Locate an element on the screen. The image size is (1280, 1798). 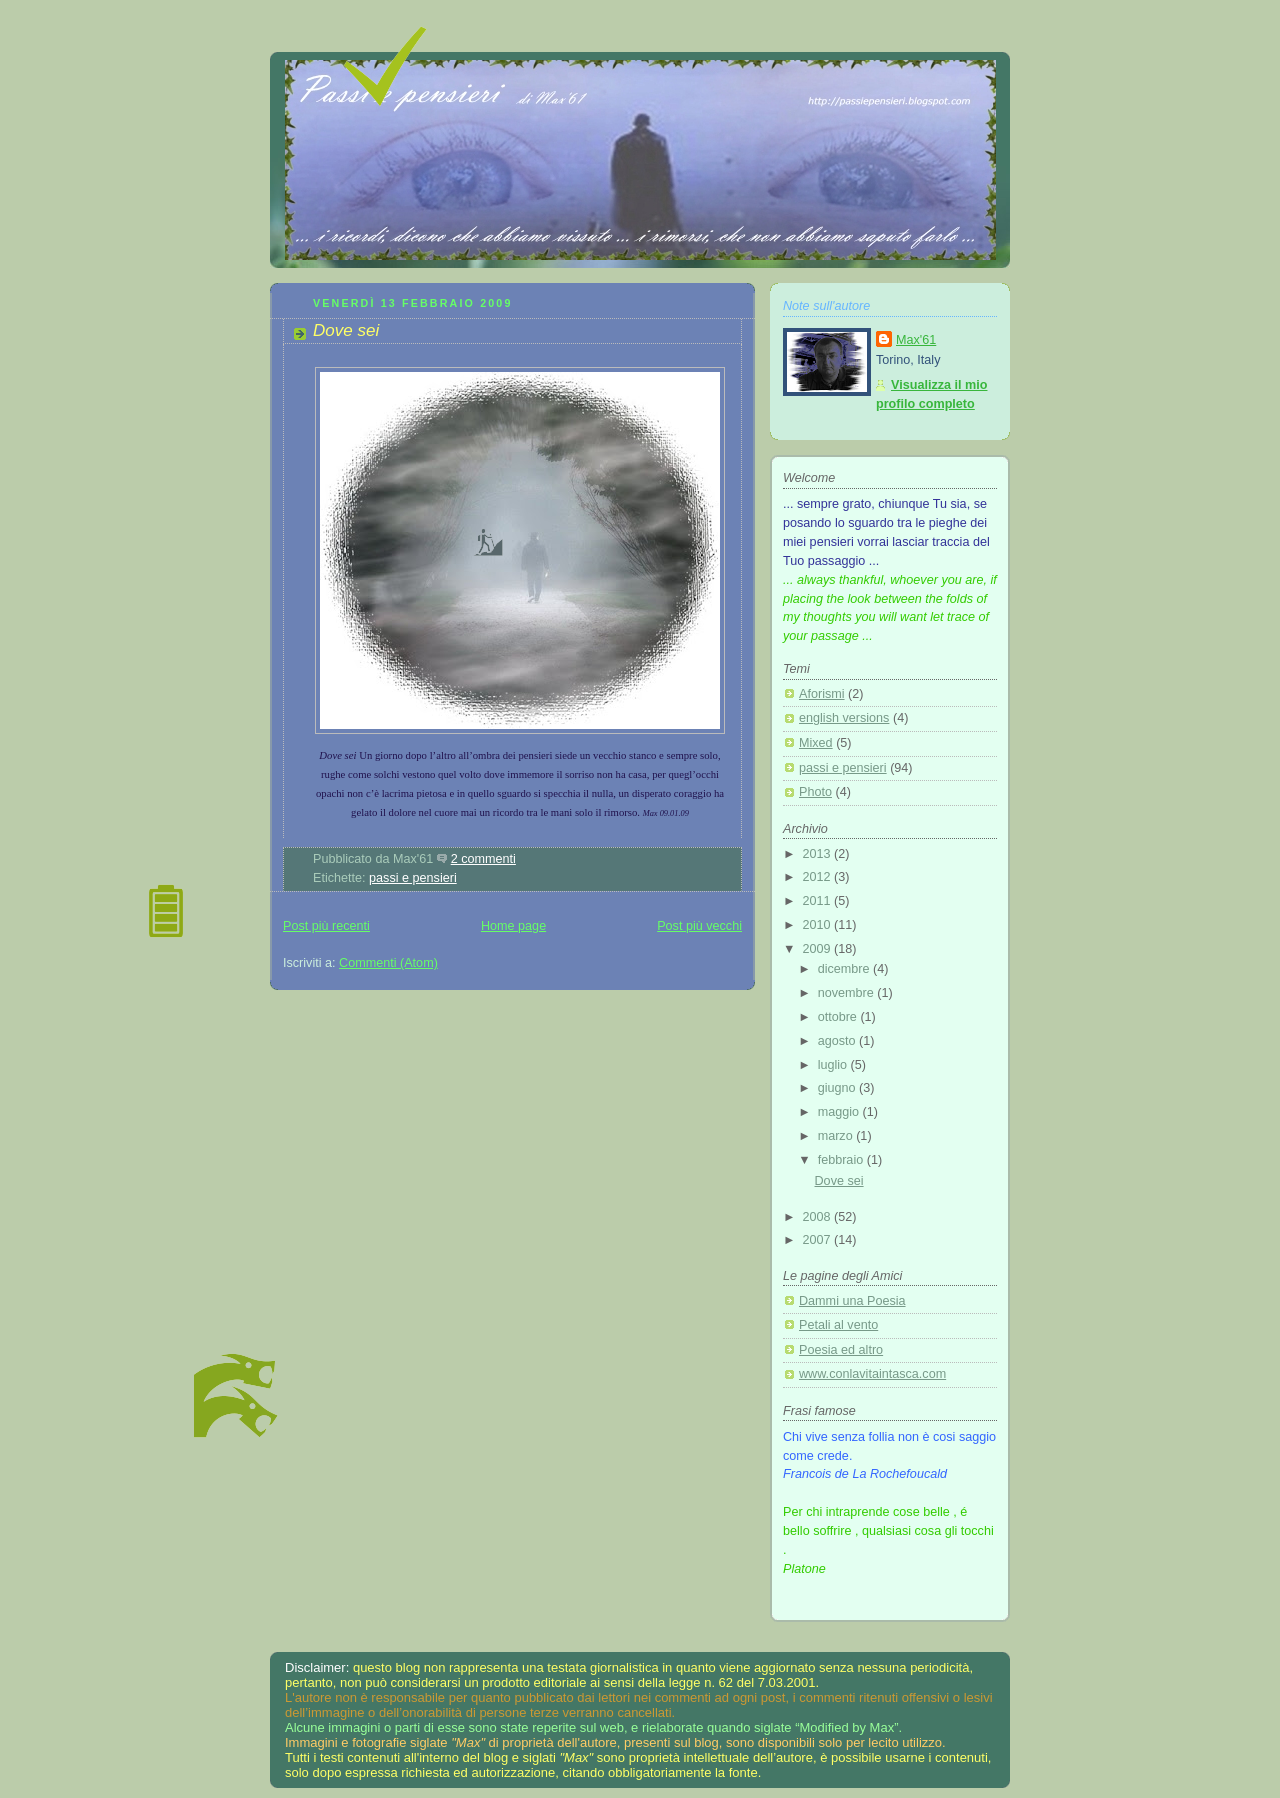
select the double dragon character or team is located at coordinates (235, 1395).